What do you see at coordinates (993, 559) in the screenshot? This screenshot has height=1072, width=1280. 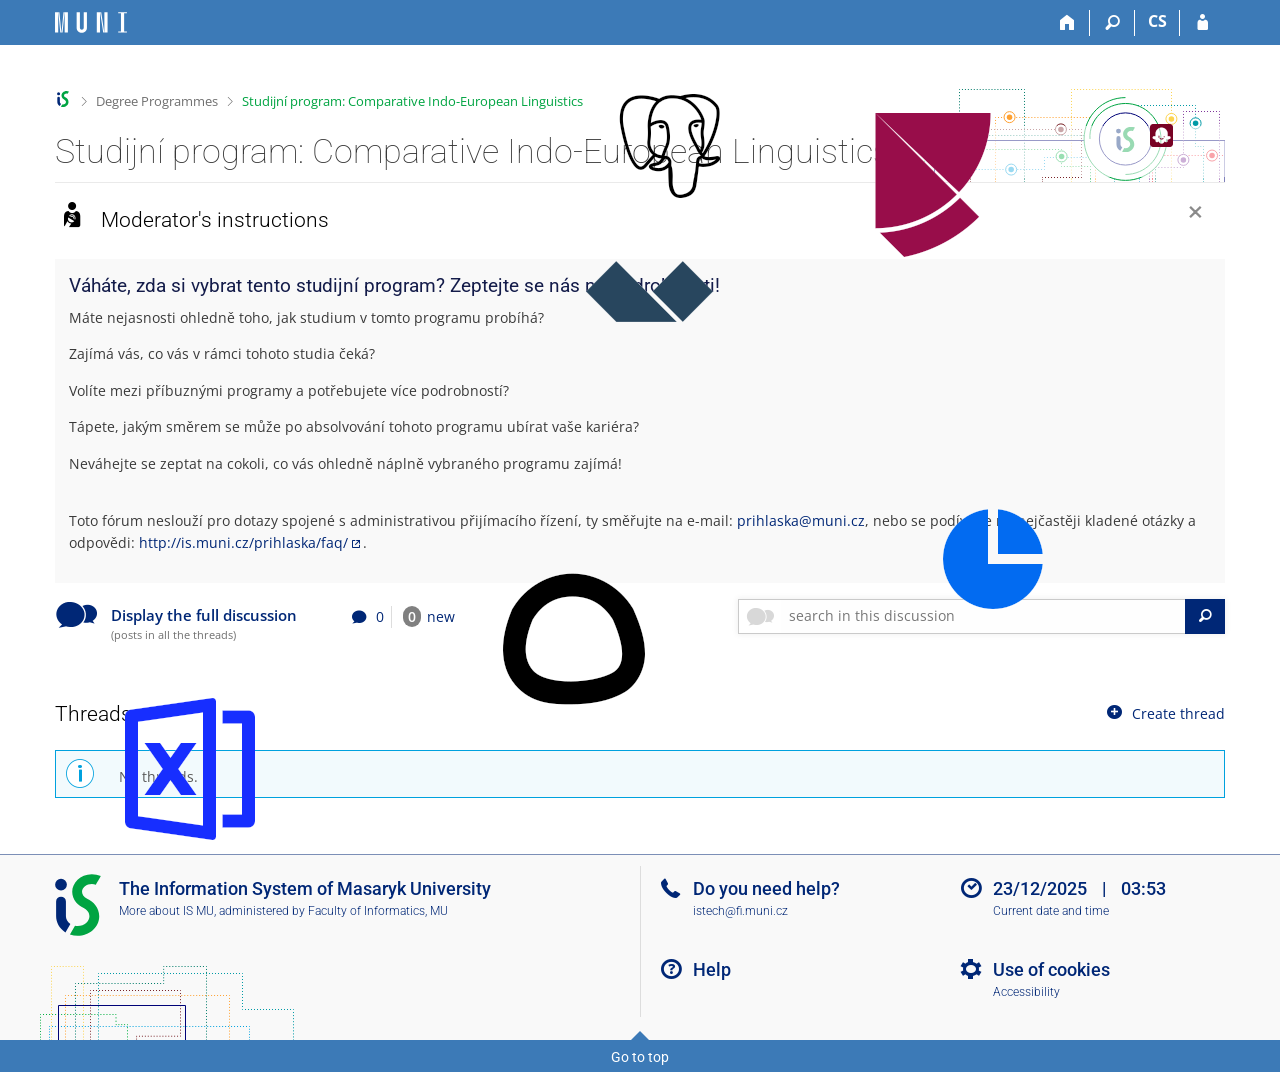 I see `view analytics or statistics breakdown` at bounding box center [993, 559].